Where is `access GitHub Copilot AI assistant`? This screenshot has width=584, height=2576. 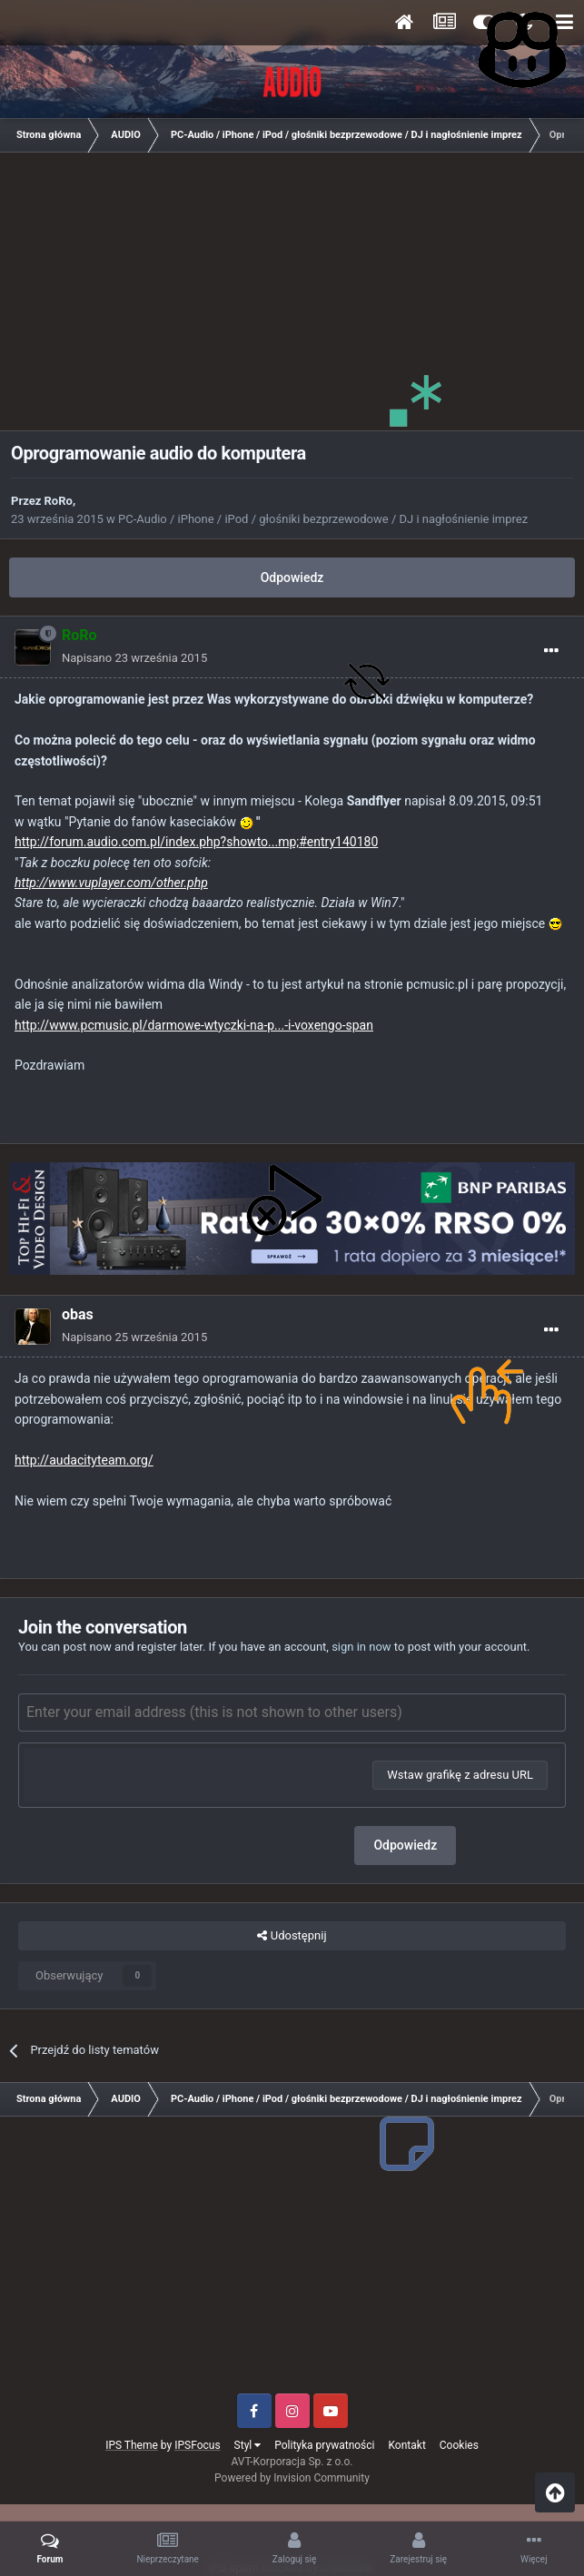
access GitHub Copilot AI assistant is located at coordinates (522, 50).